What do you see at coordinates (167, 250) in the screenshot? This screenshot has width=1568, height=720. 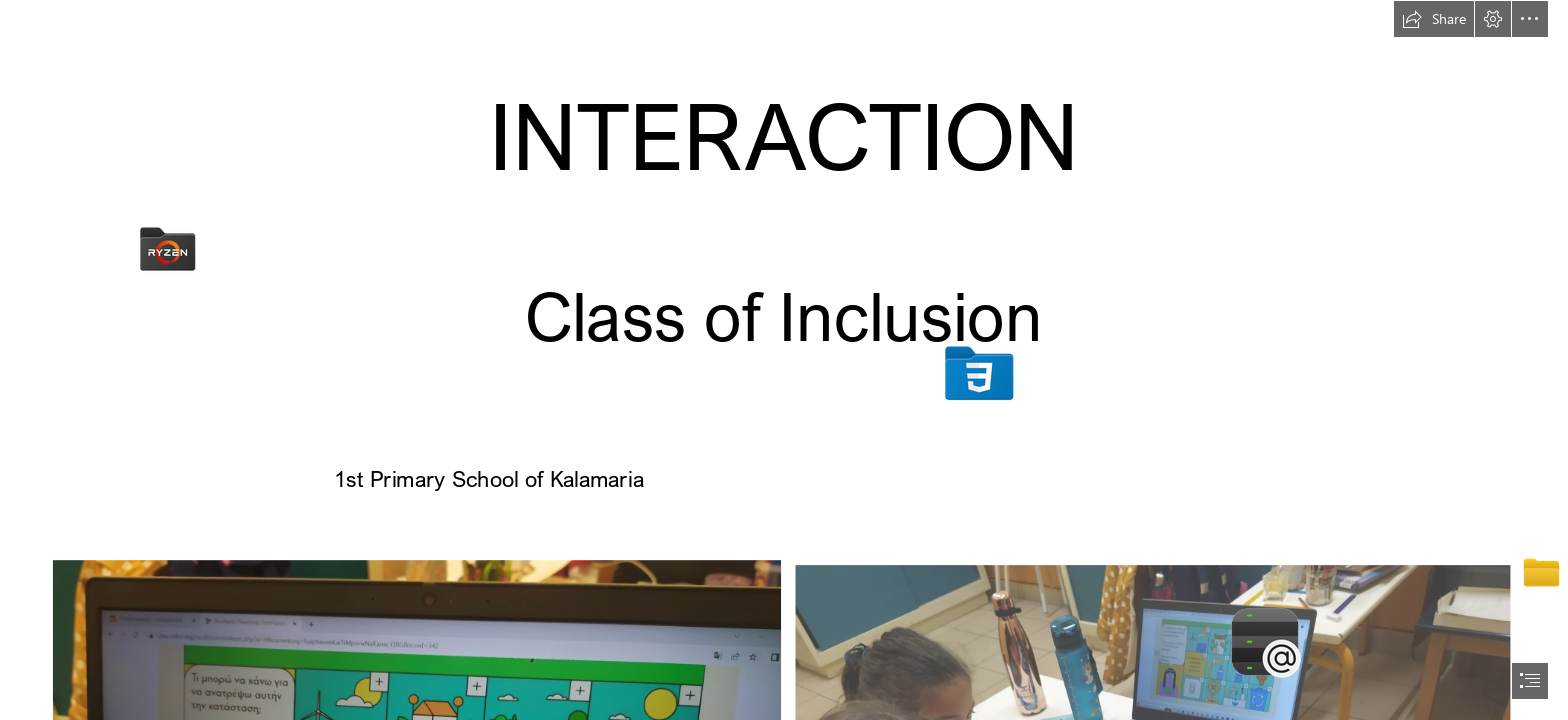 I see `folder containing AMD Ryzen-related files or software` at bounding box center [167, 250].